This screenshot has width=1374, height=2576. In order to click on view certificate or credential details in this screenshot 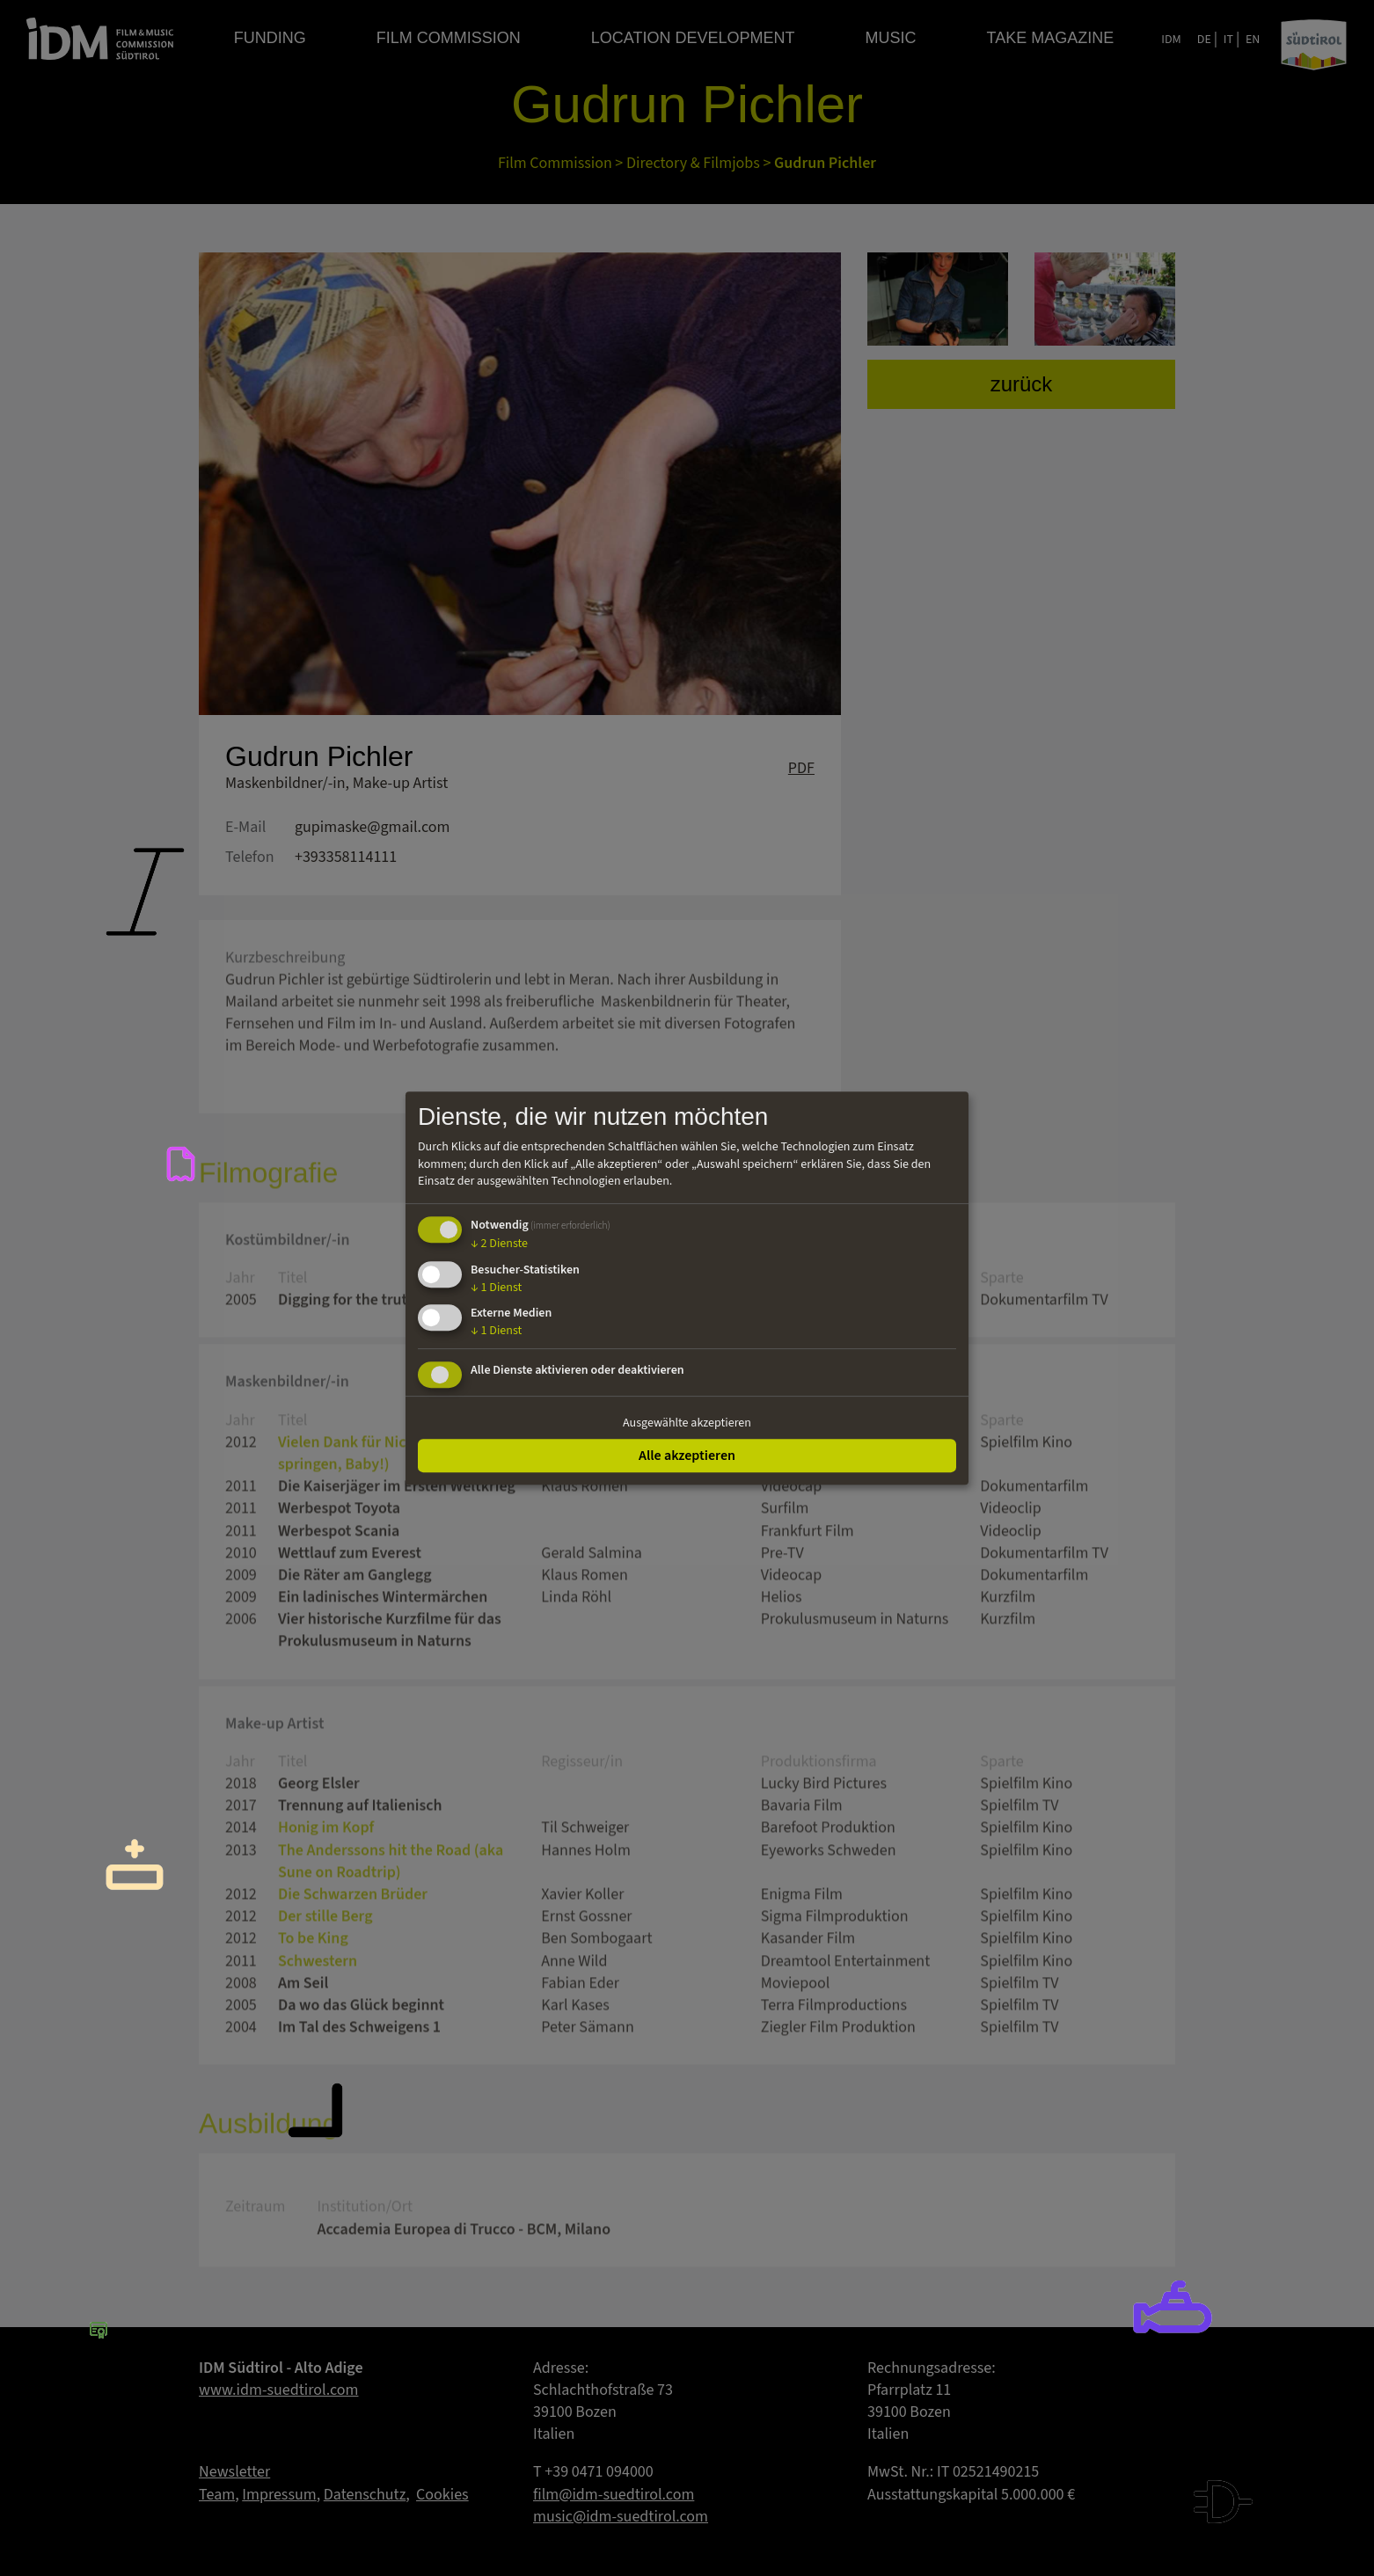, I will do `click(99, 2329)`.